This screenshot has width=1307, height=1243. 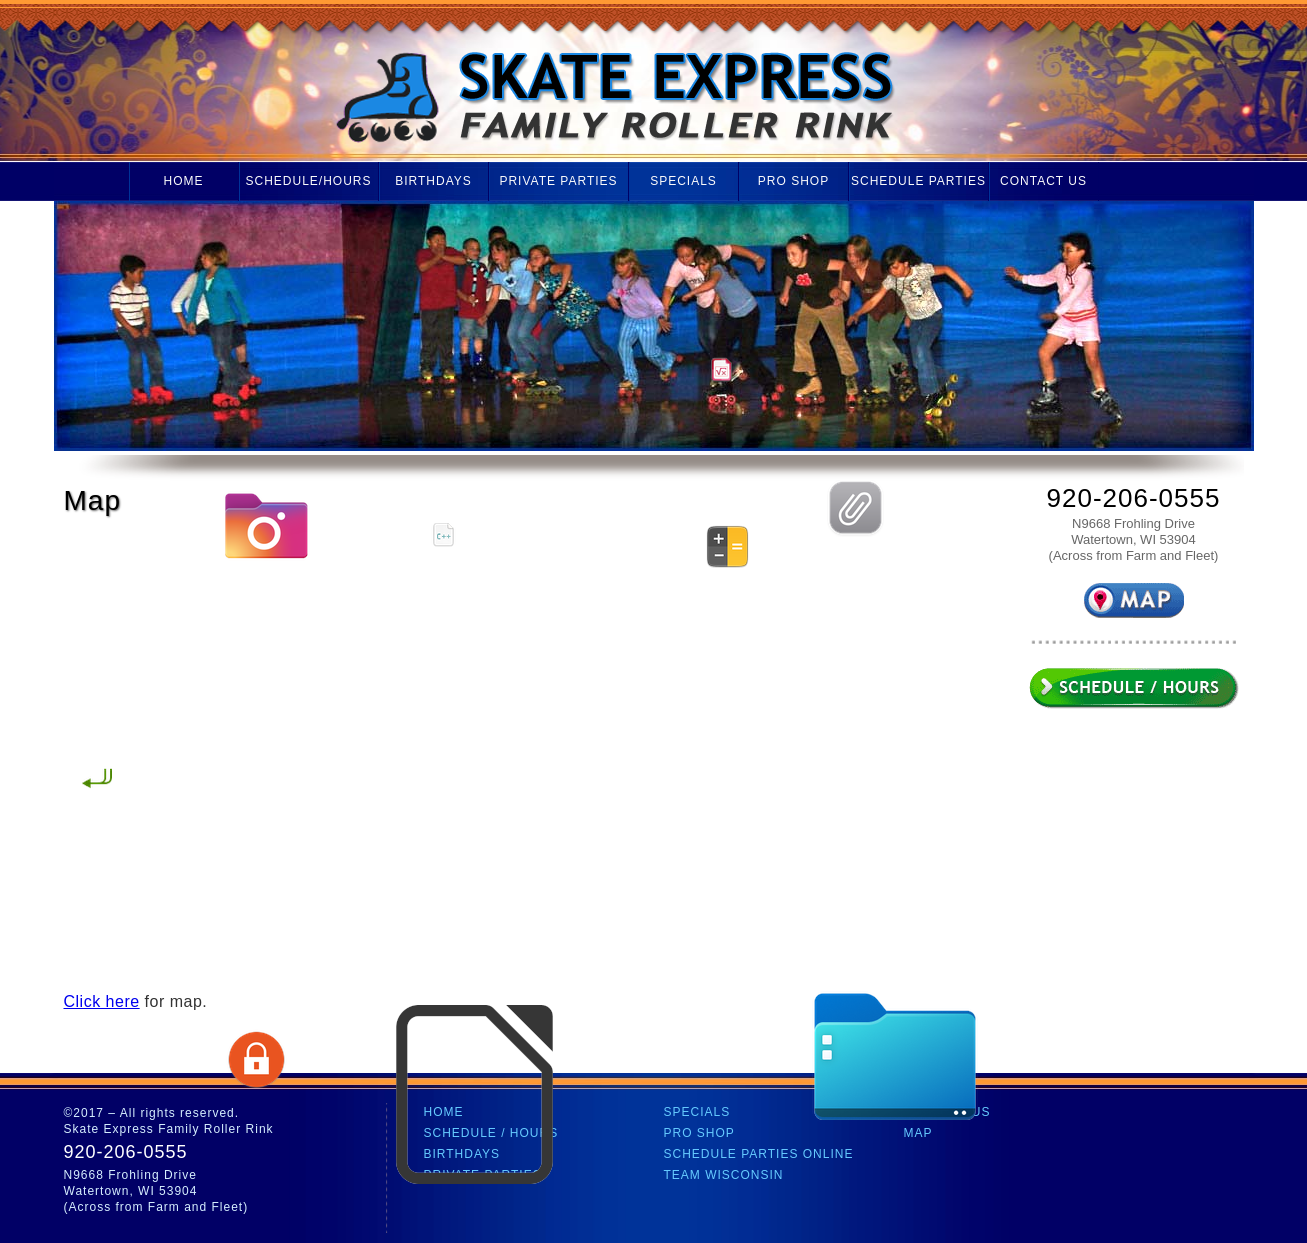 I want to click on a C++ source code file, so click(x=443, y=534).